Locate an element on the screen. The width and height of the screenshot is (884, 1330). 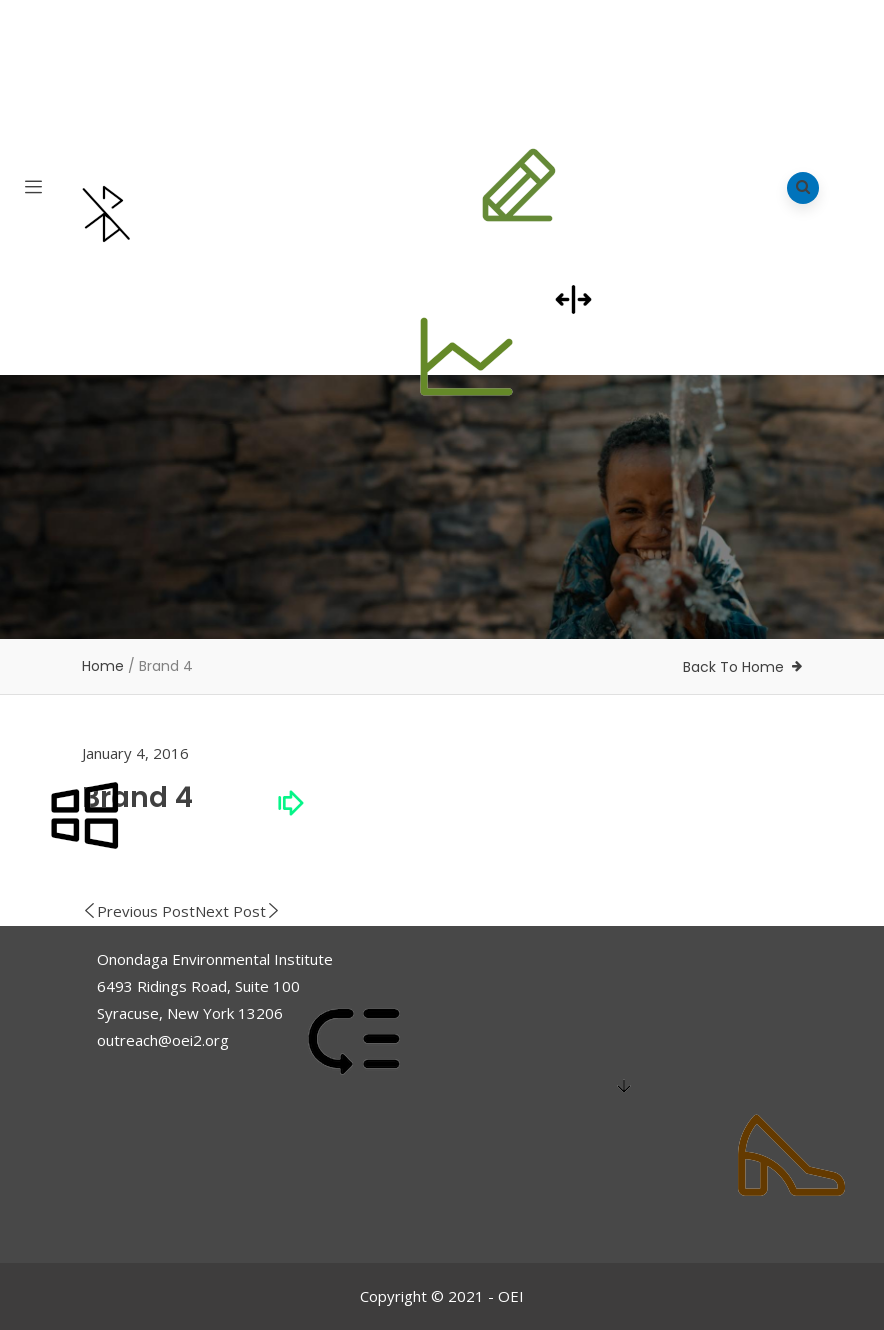
bluetooth is disabled or unavailable is located at coordinates (104, 214).